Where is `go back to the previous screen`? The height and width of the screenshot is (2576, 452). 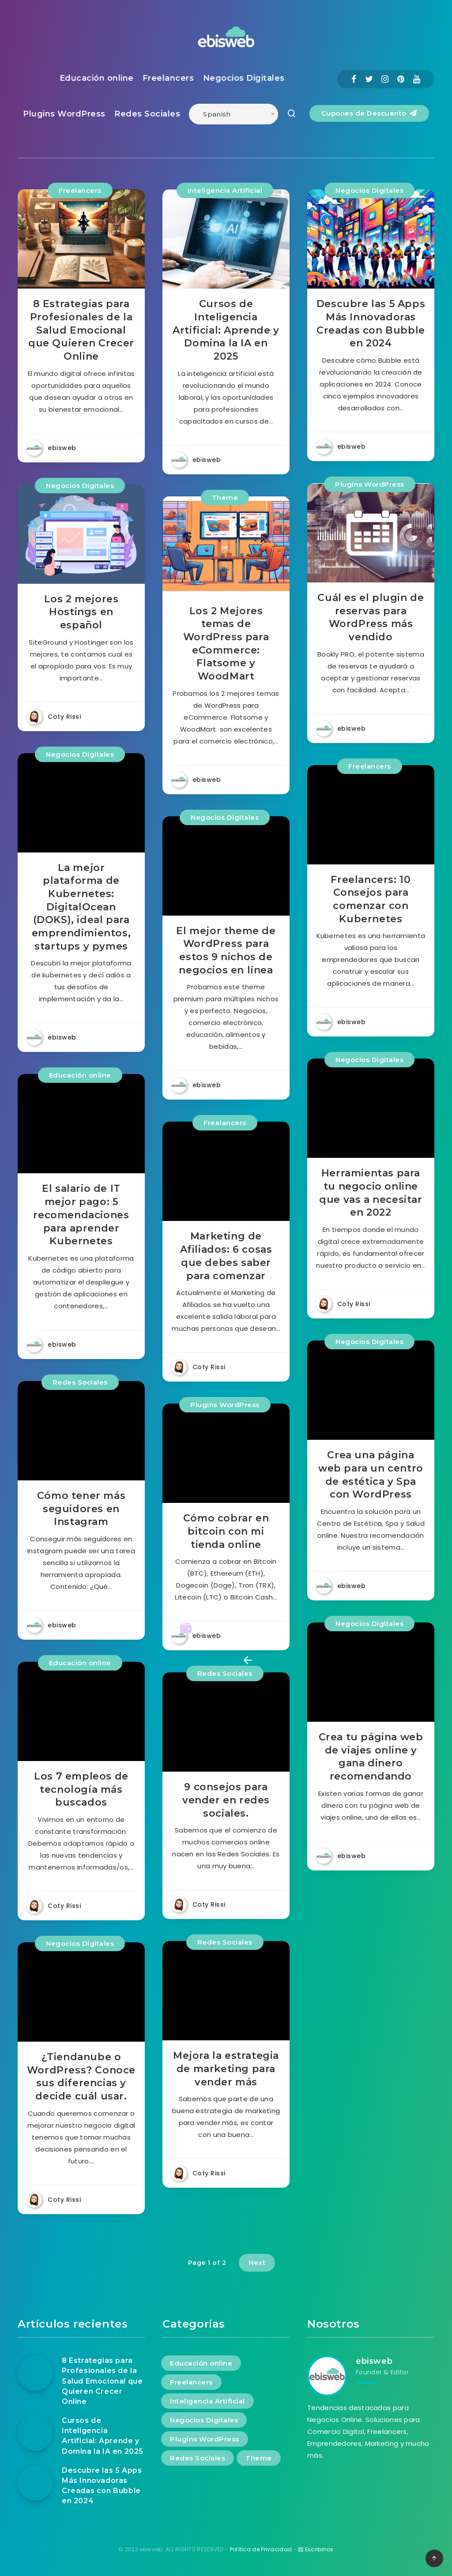 go back to the previous screen is located at coordinates (248, 1660).